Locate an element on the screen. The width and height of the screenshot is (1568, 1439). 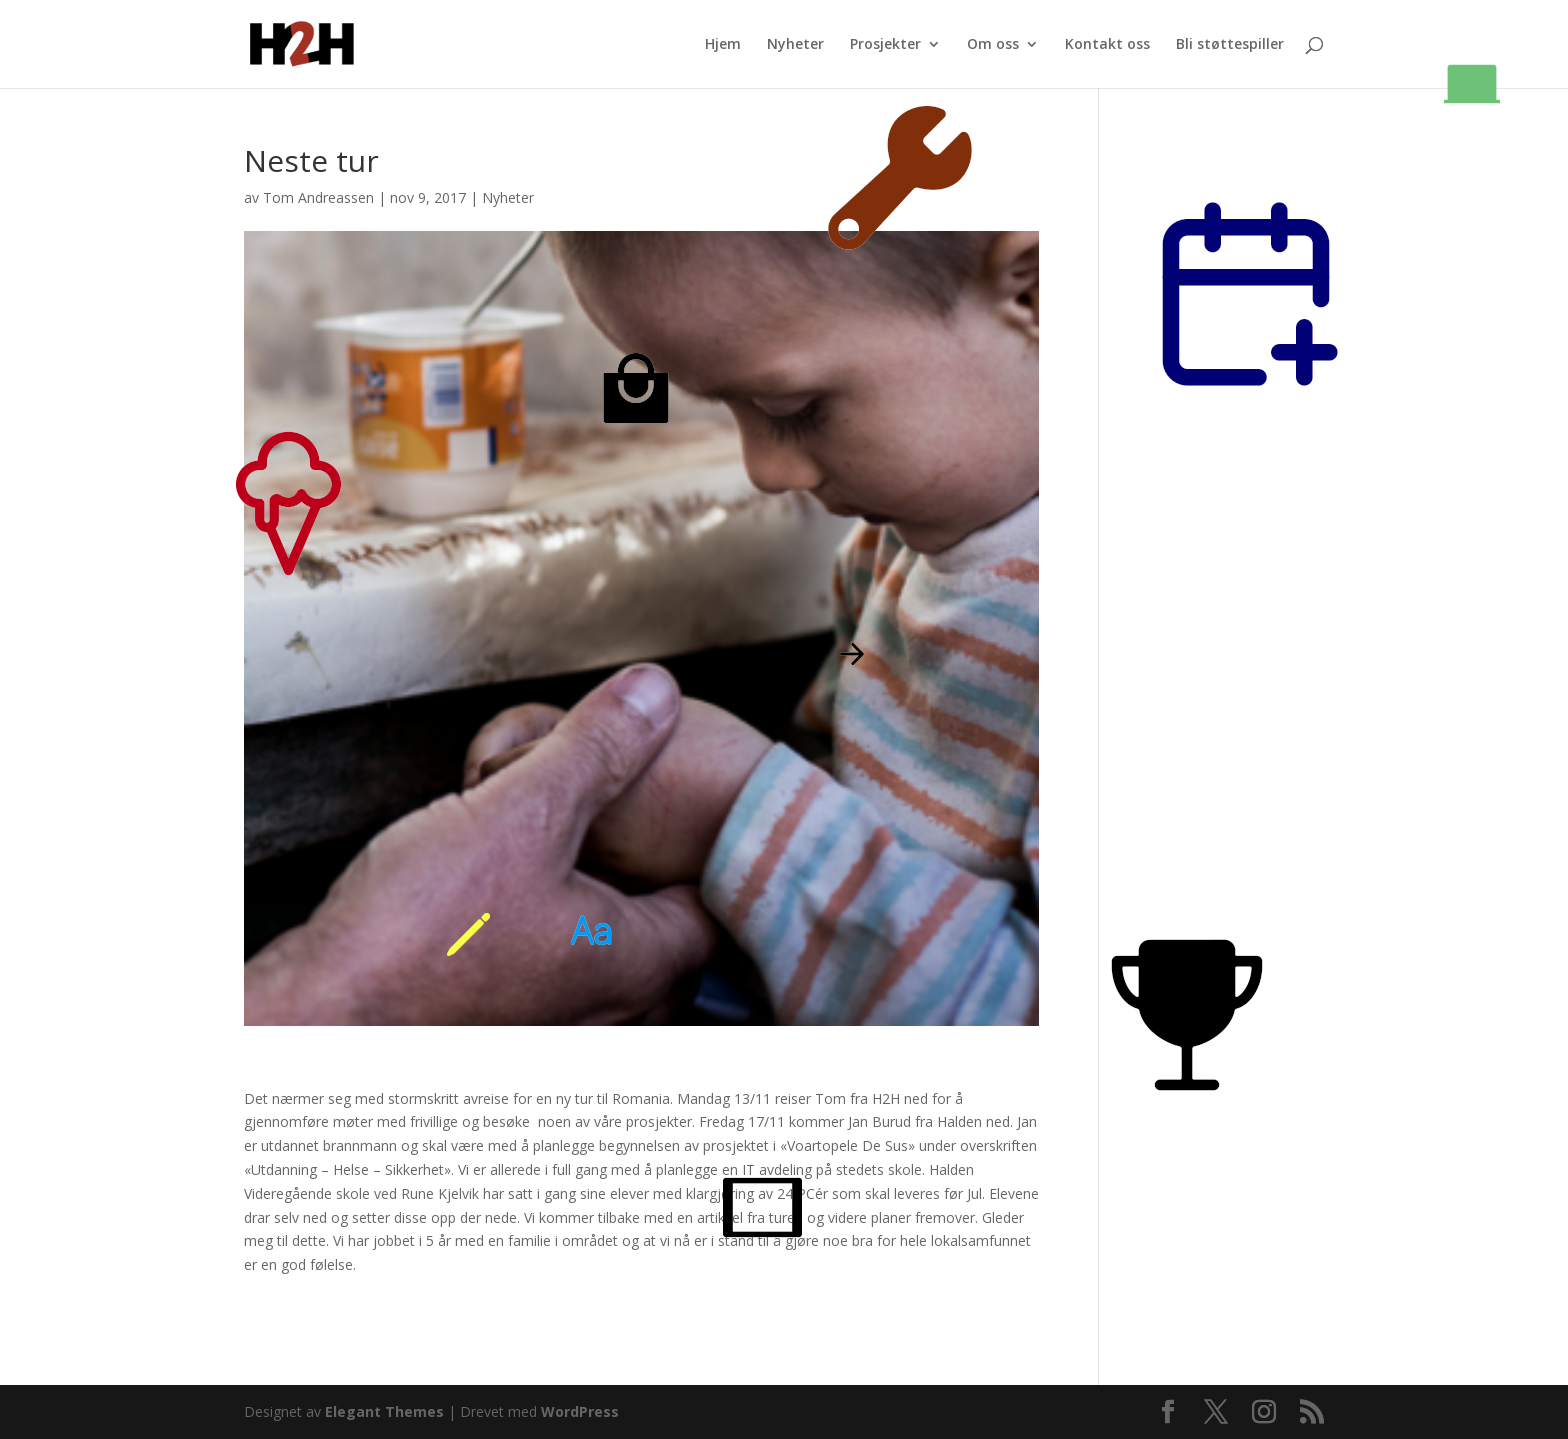
view achievements or awards is located at coordinates (1187, 1015).